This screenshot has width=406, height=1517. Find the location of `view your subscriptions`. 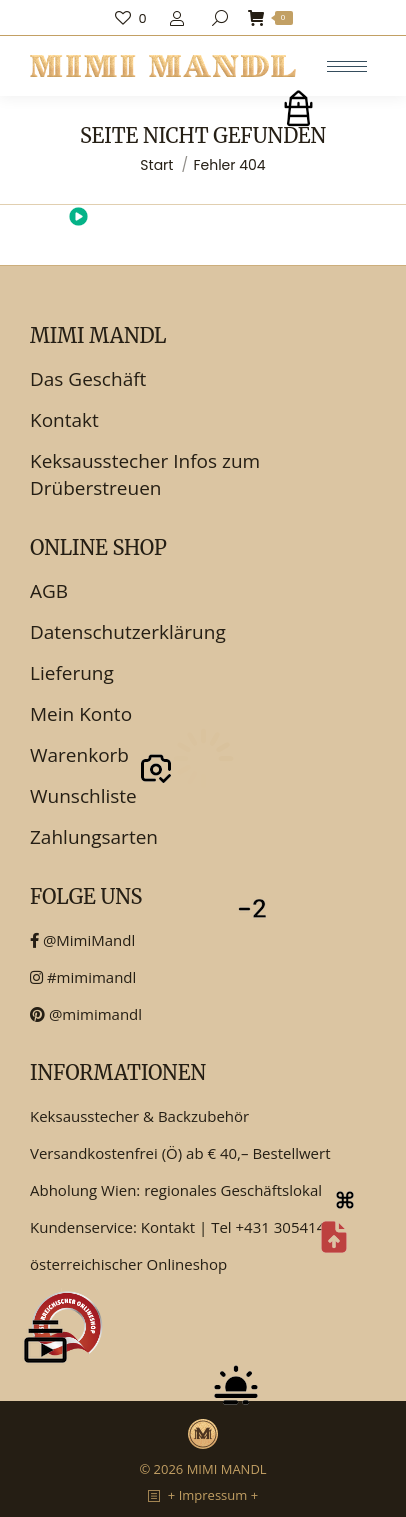

view your subscriptions is located at coordinates (45, 1341).